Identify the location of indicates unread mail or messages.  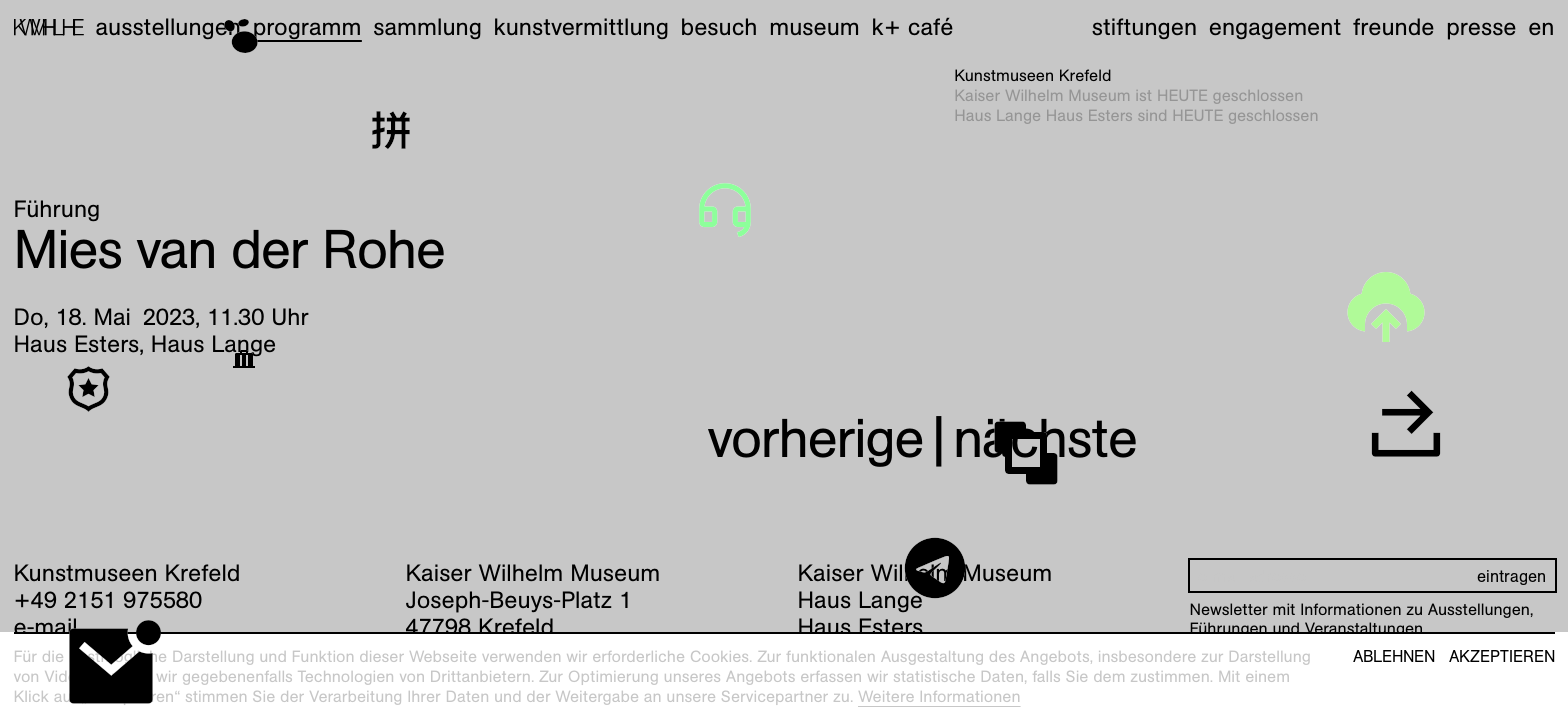
(111, 666).